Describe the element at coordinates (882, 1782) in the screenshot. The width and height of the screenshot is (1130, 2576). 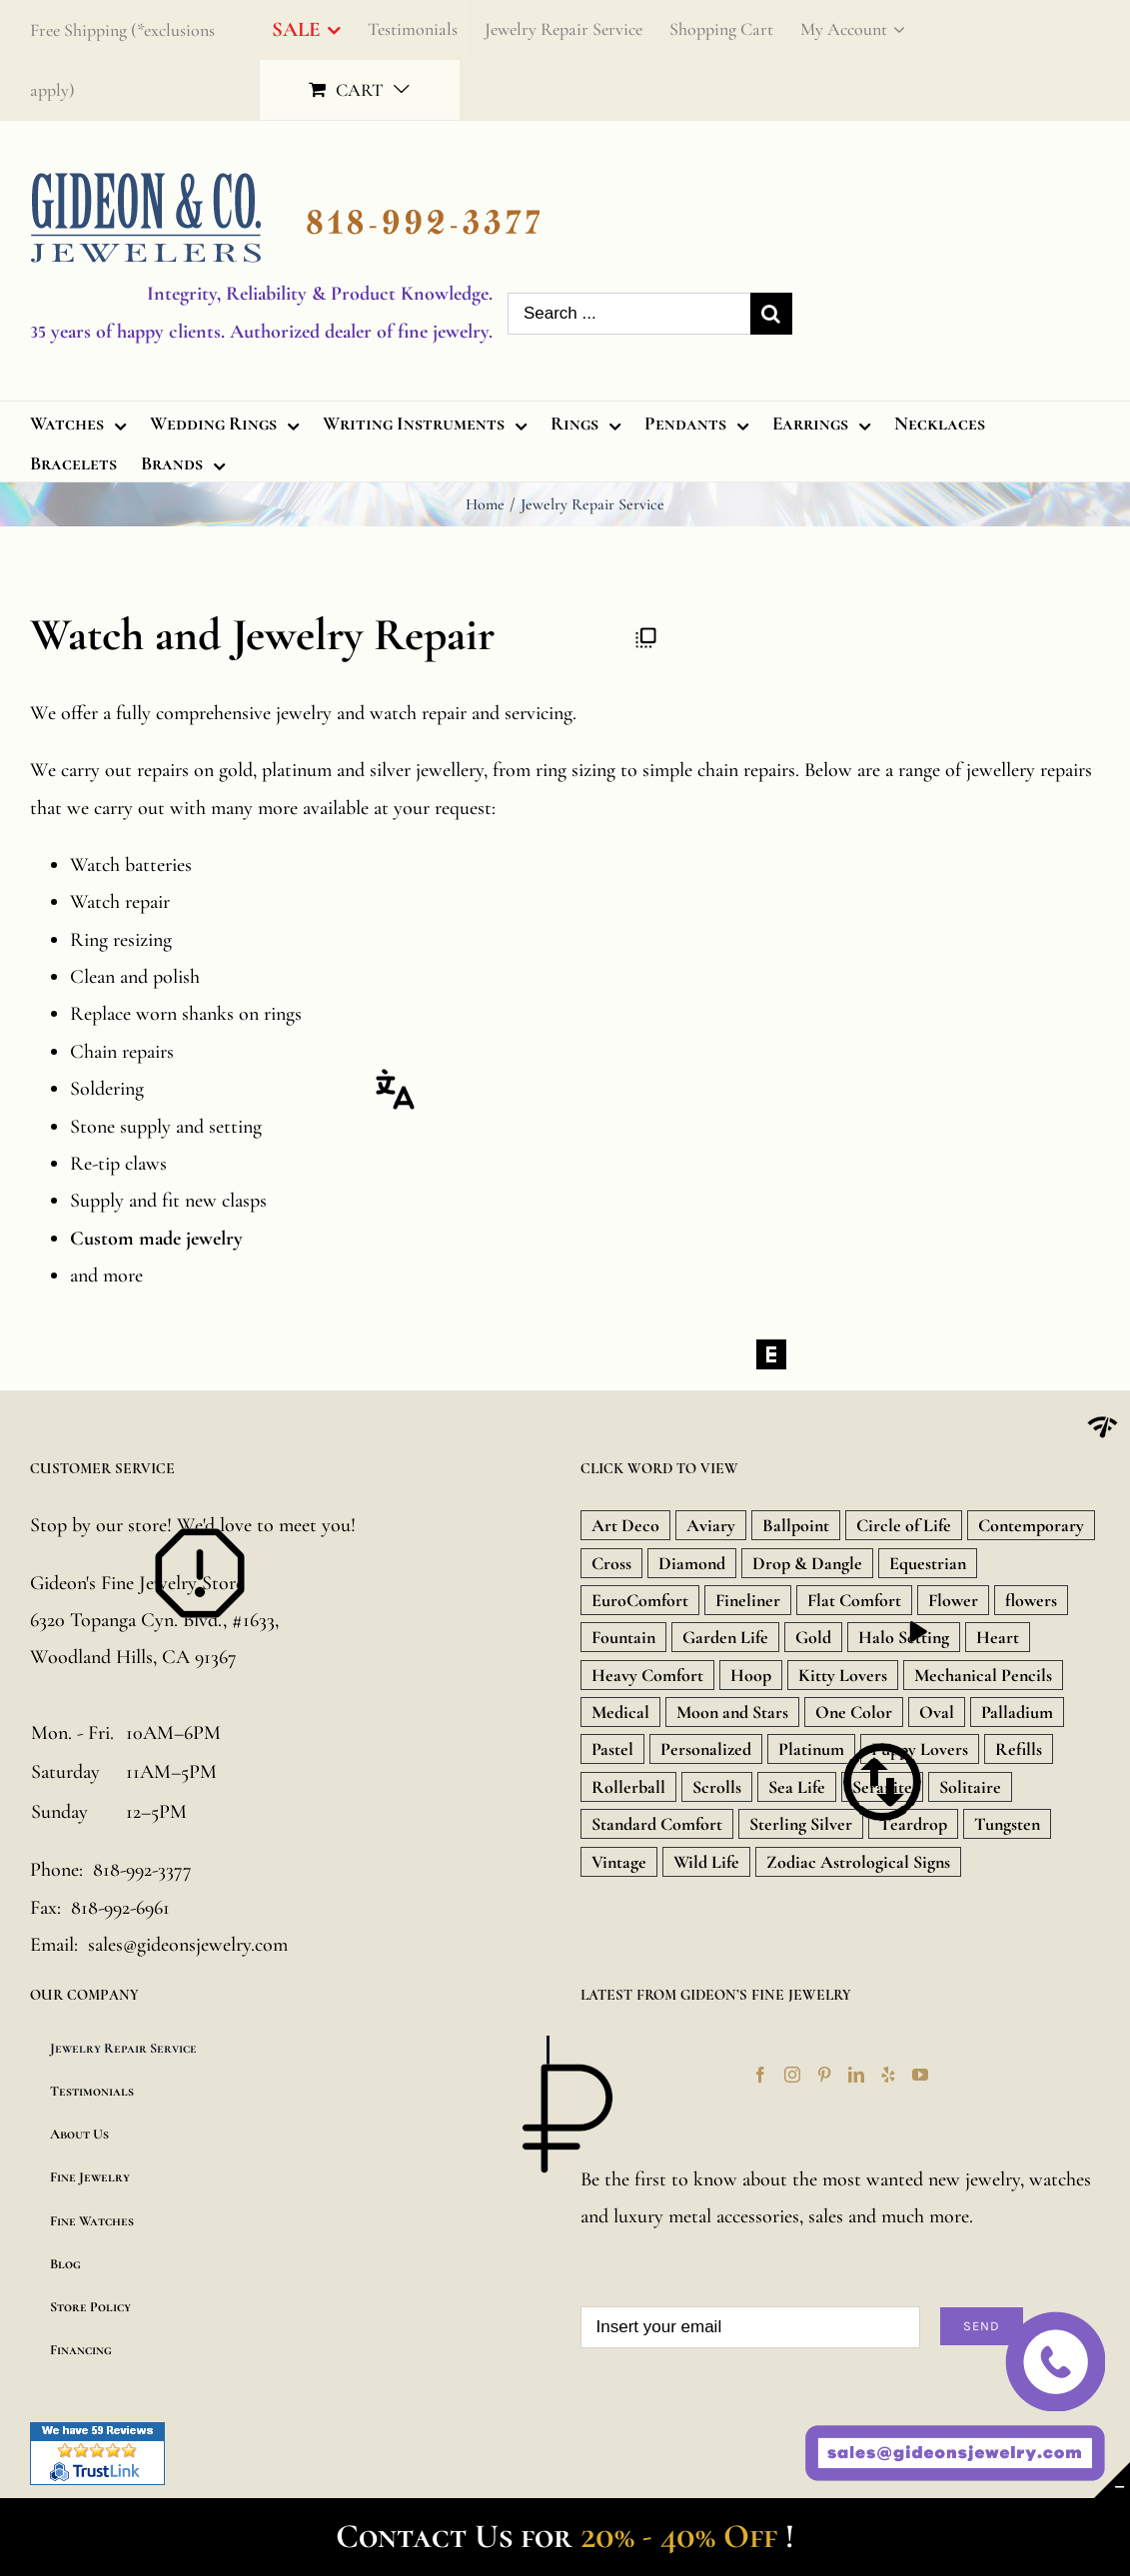
I see `swap or reorder items vertically` at that location.